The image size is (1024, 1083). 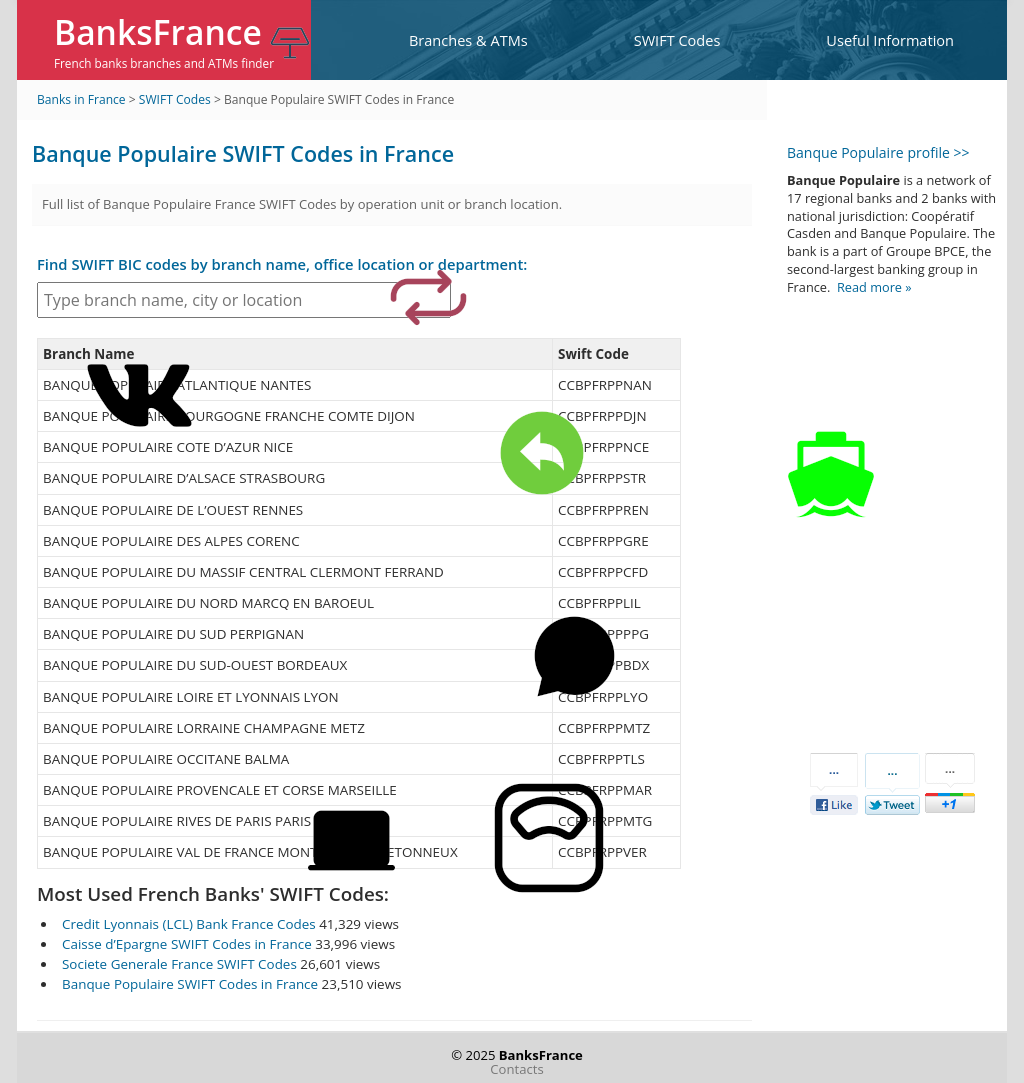 I want to click on open chat or messaging, so click(x=574, y=656).